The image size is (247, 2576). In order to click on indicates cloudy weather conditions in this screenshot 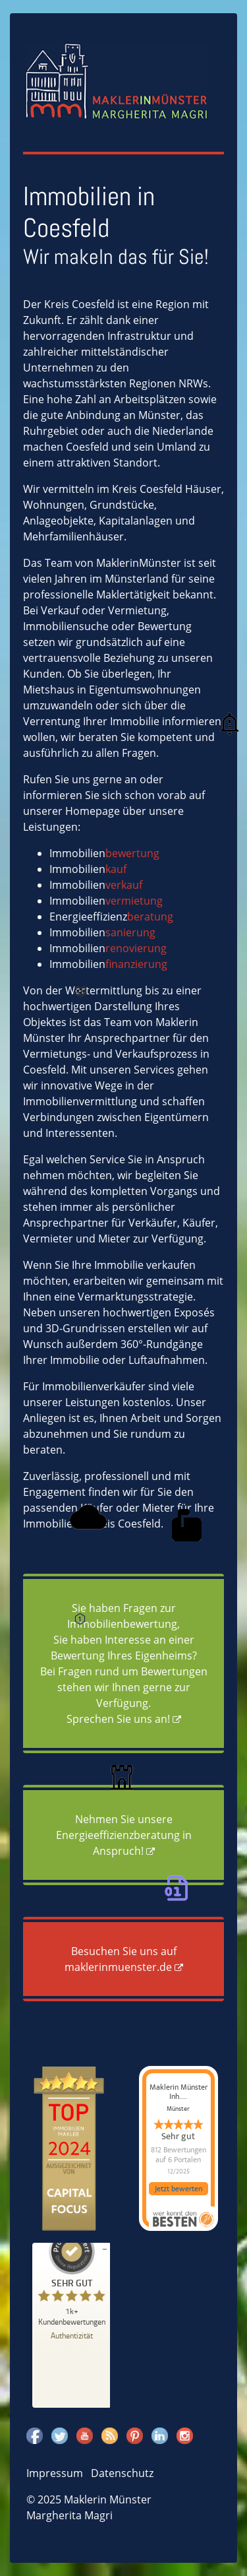, I will do `click(88, 1517)`.